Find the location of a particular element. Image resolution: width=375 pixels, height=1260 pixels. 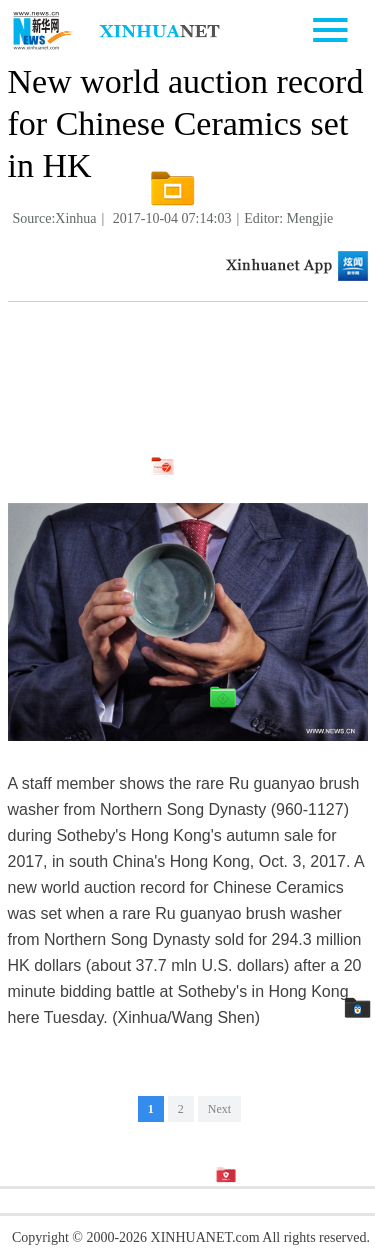

open windows subsystem for linux files is located at coordinates (357, 1008).